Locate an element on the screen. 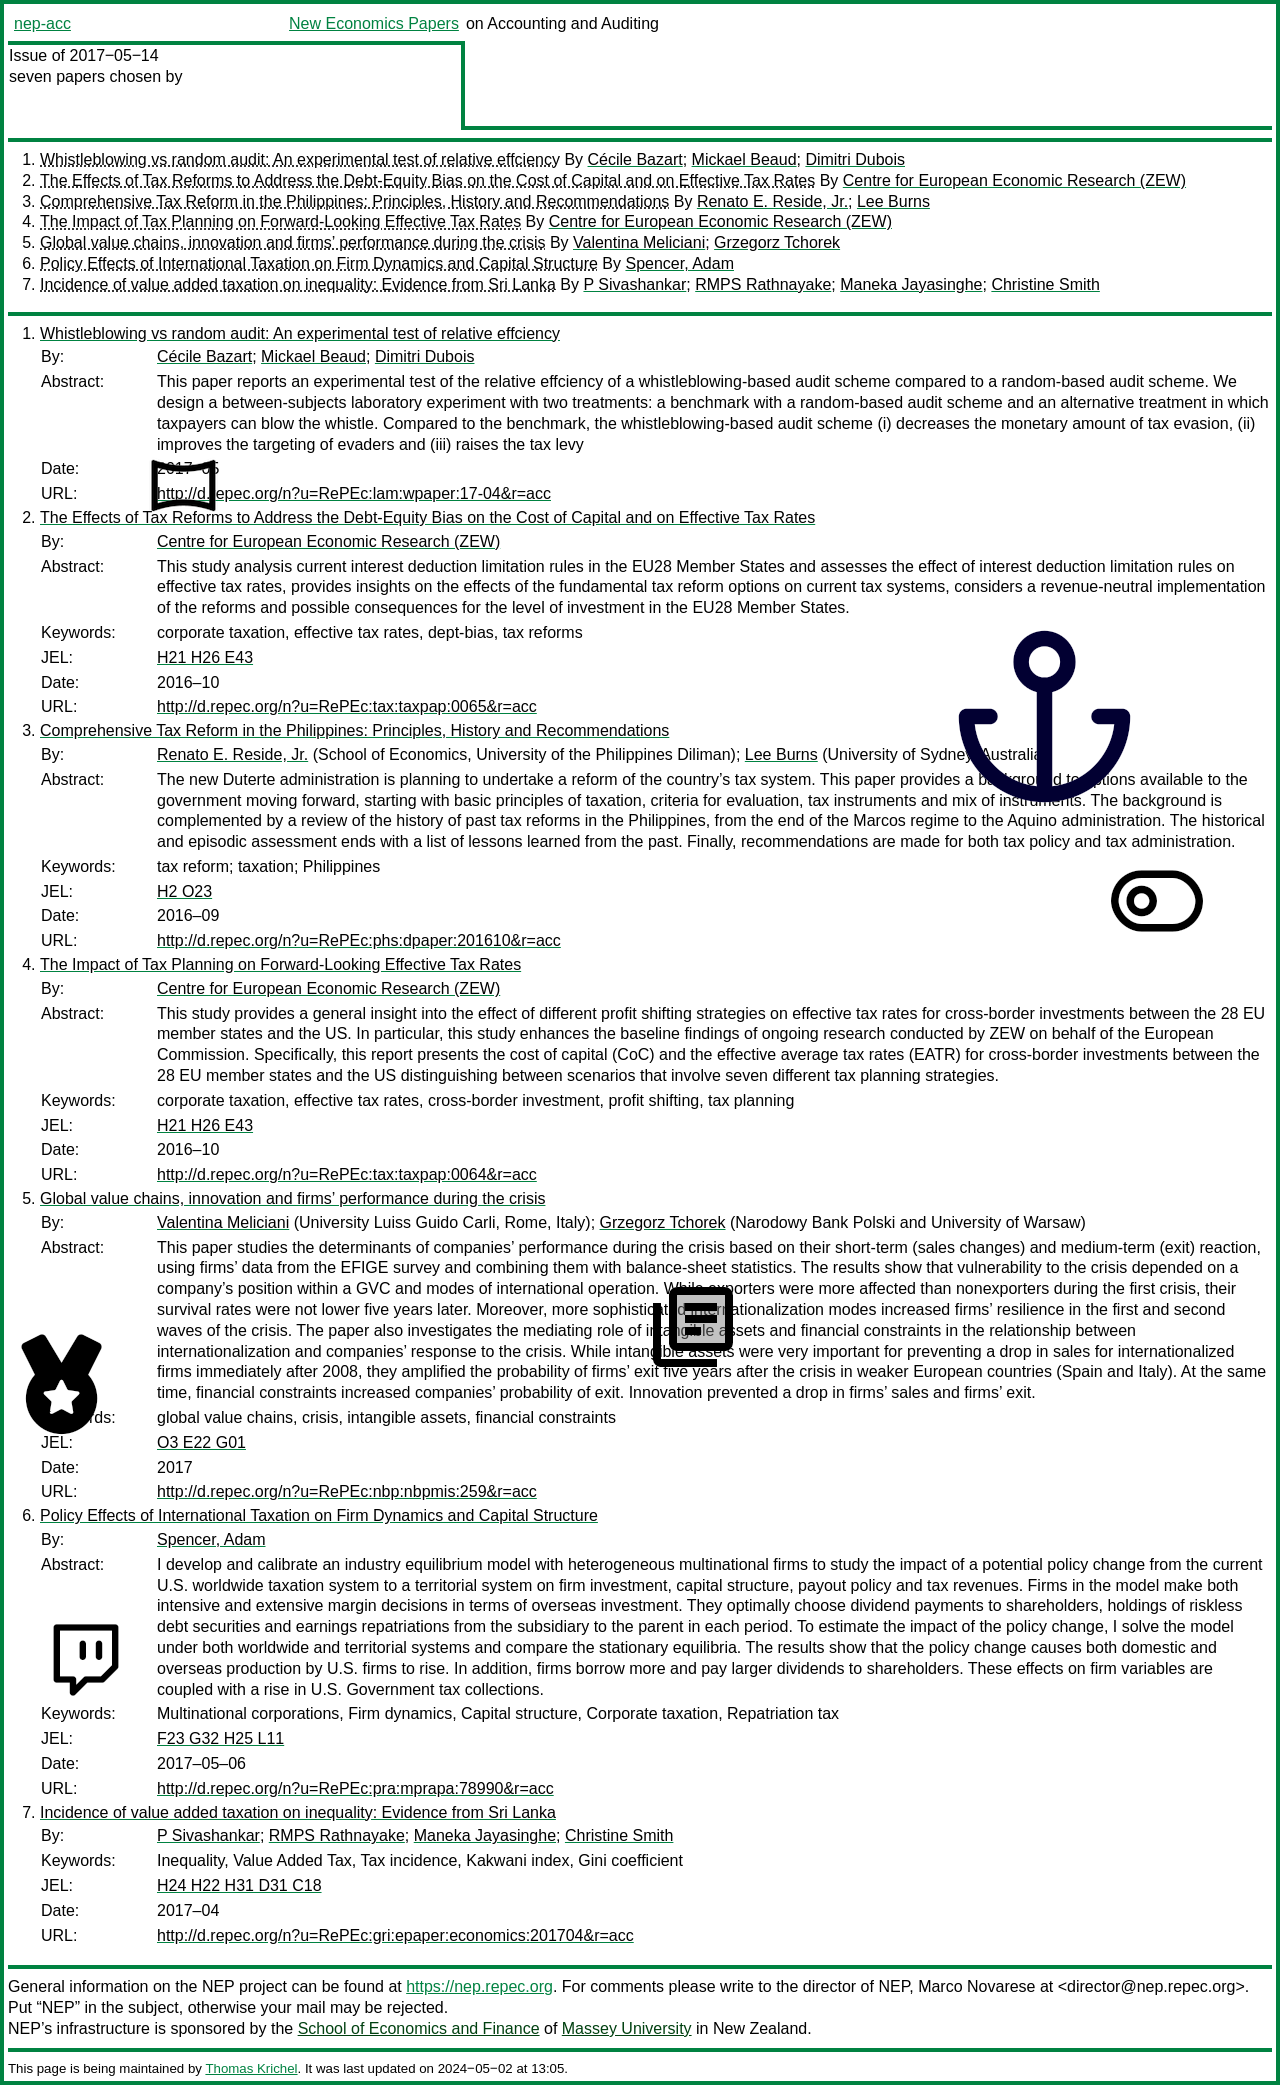 This screenshot has height=2085, width=1280. toggle switch in off position is located at coordinates (1157, 901).